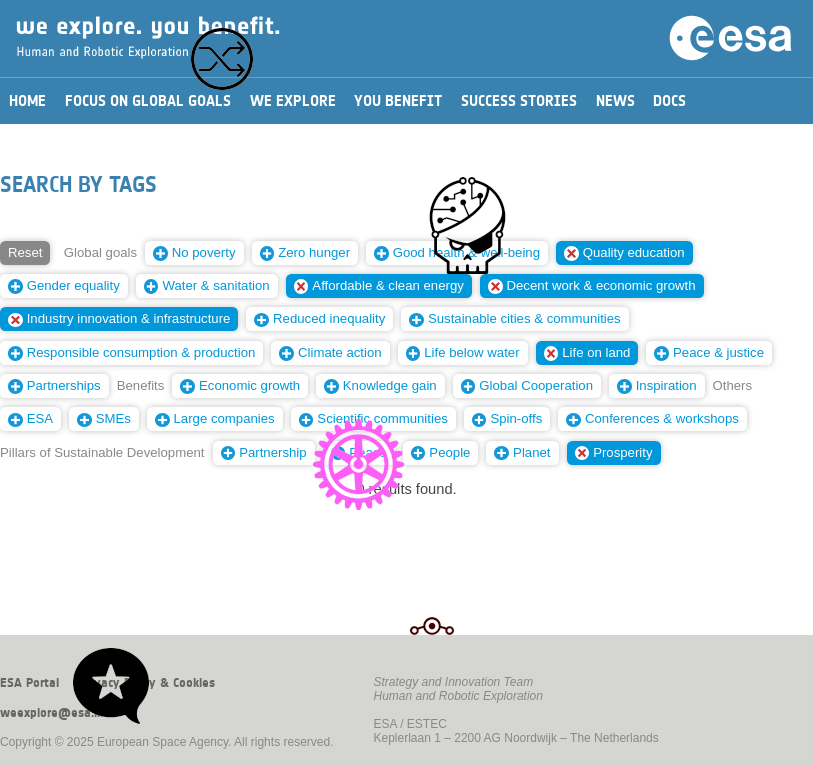 The image size is (813, 765). Describe the element at coordinates (467, 225) in the screenshot. I see `visit the Root Me cybersecurity learning platform` at that location.